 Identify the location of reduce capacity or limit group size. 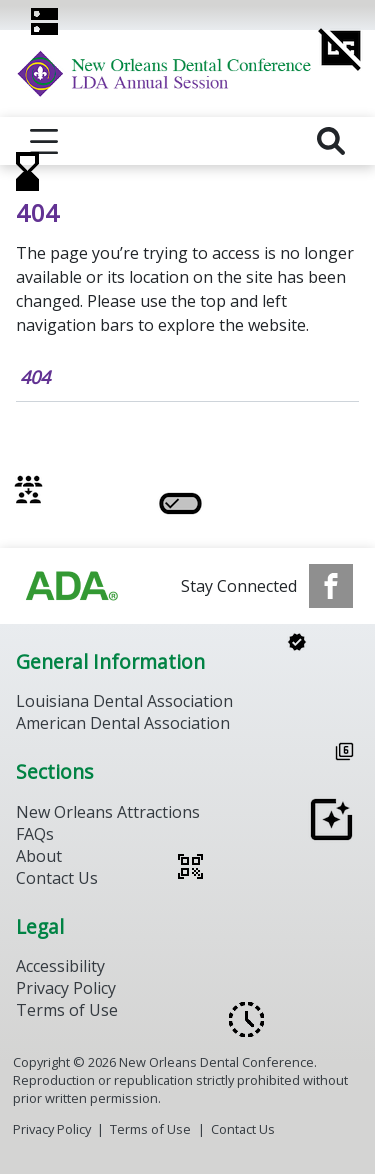
(28, 489).